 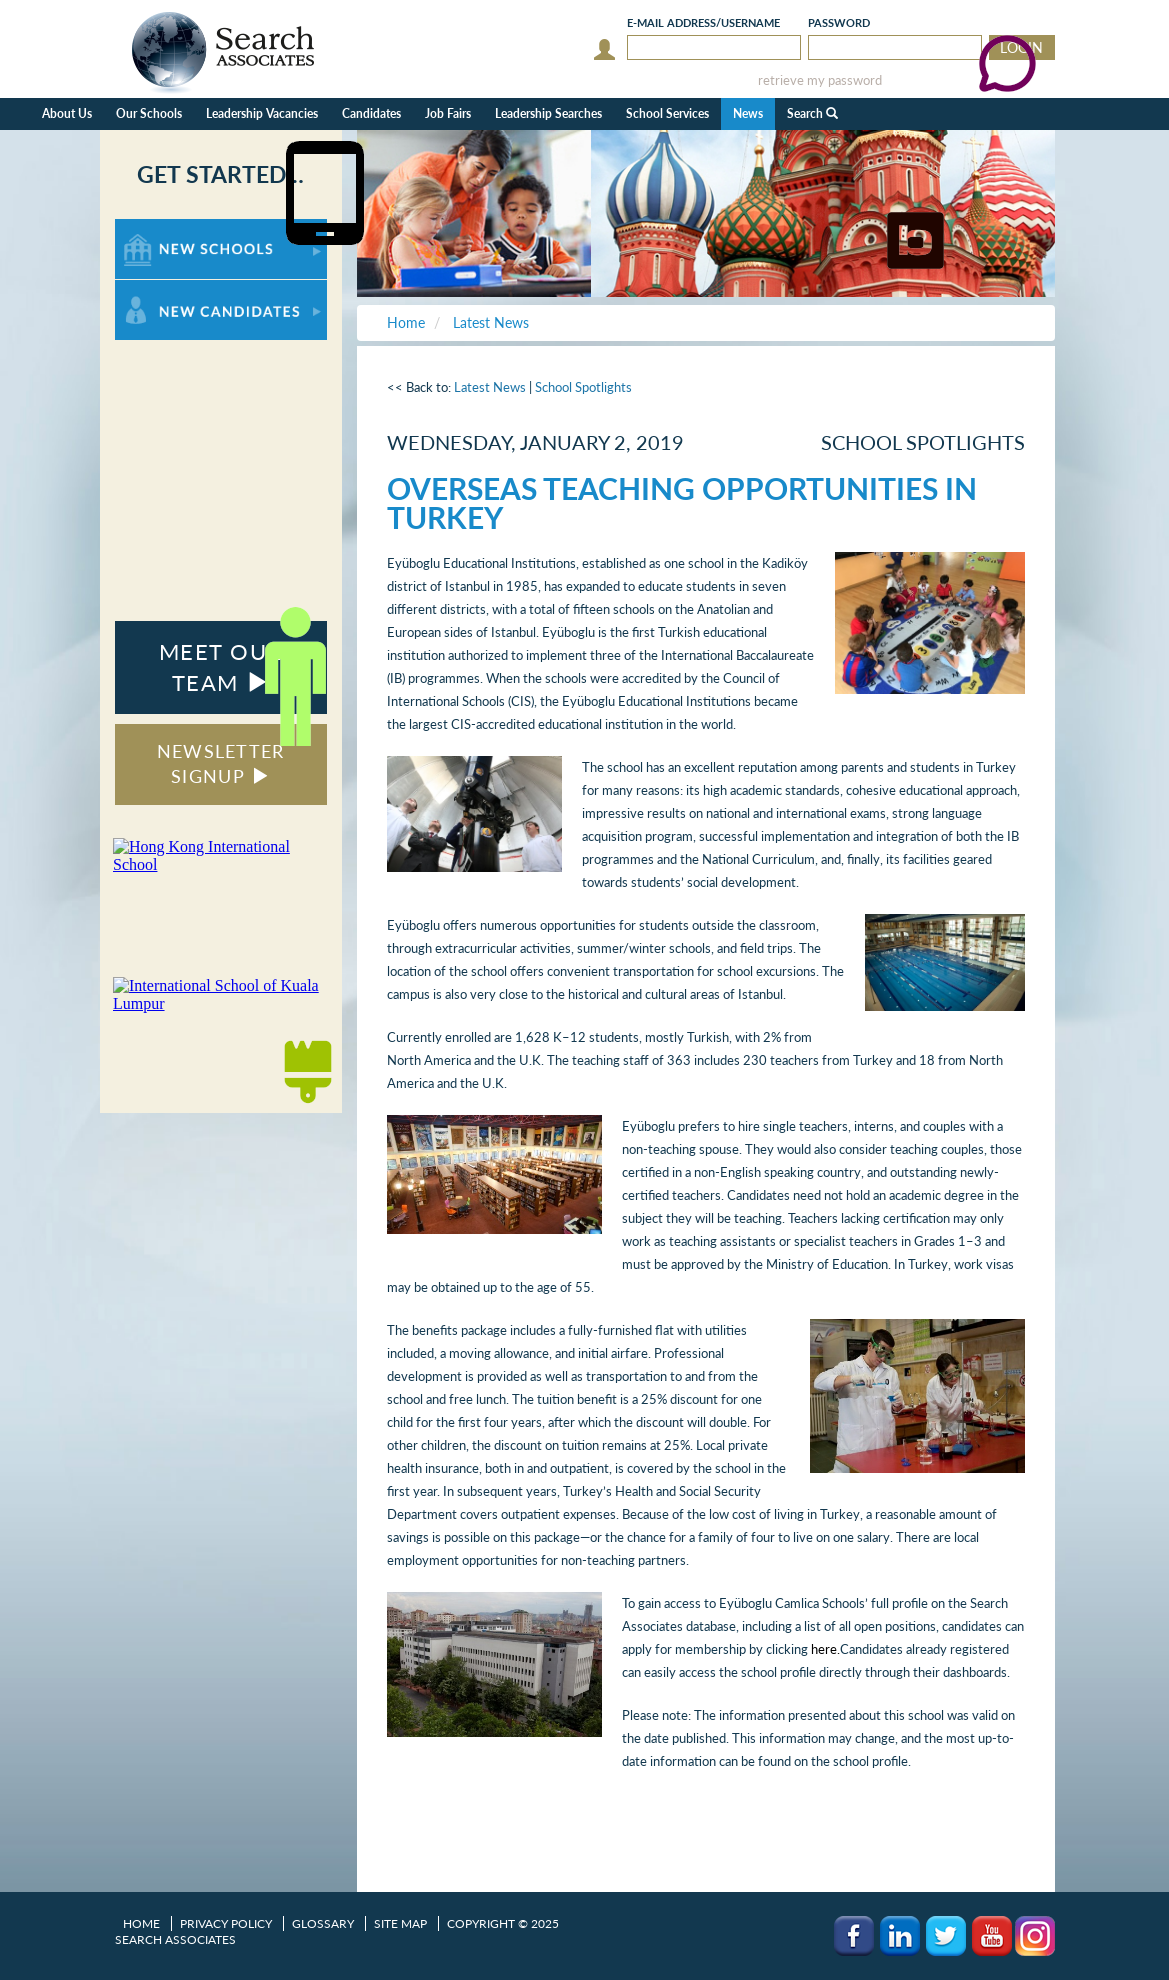 I want to click on open chat or messaging, so click(x=1007, y=63).